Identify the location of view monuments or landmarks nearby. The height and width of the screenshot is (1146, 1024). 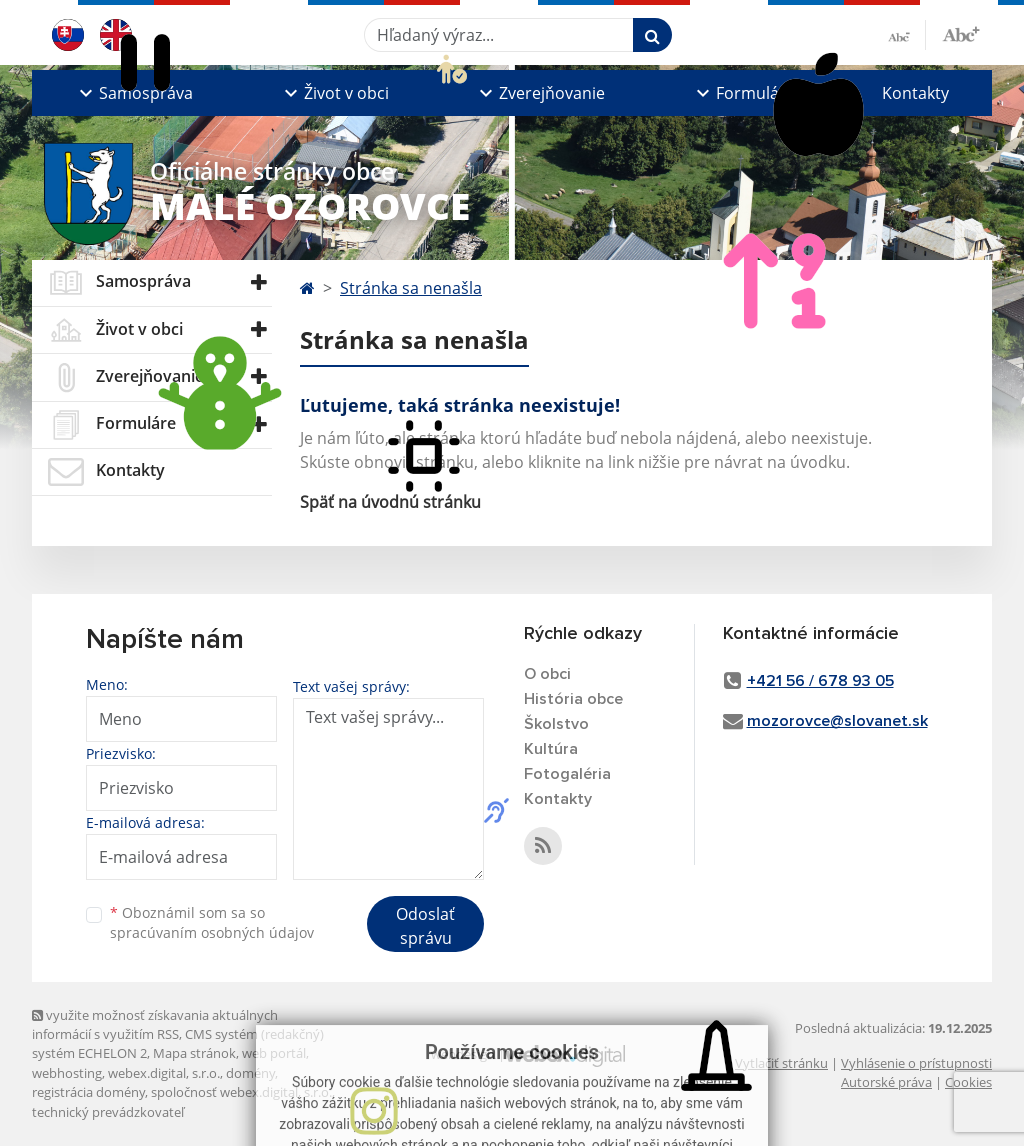
(716, 1055).